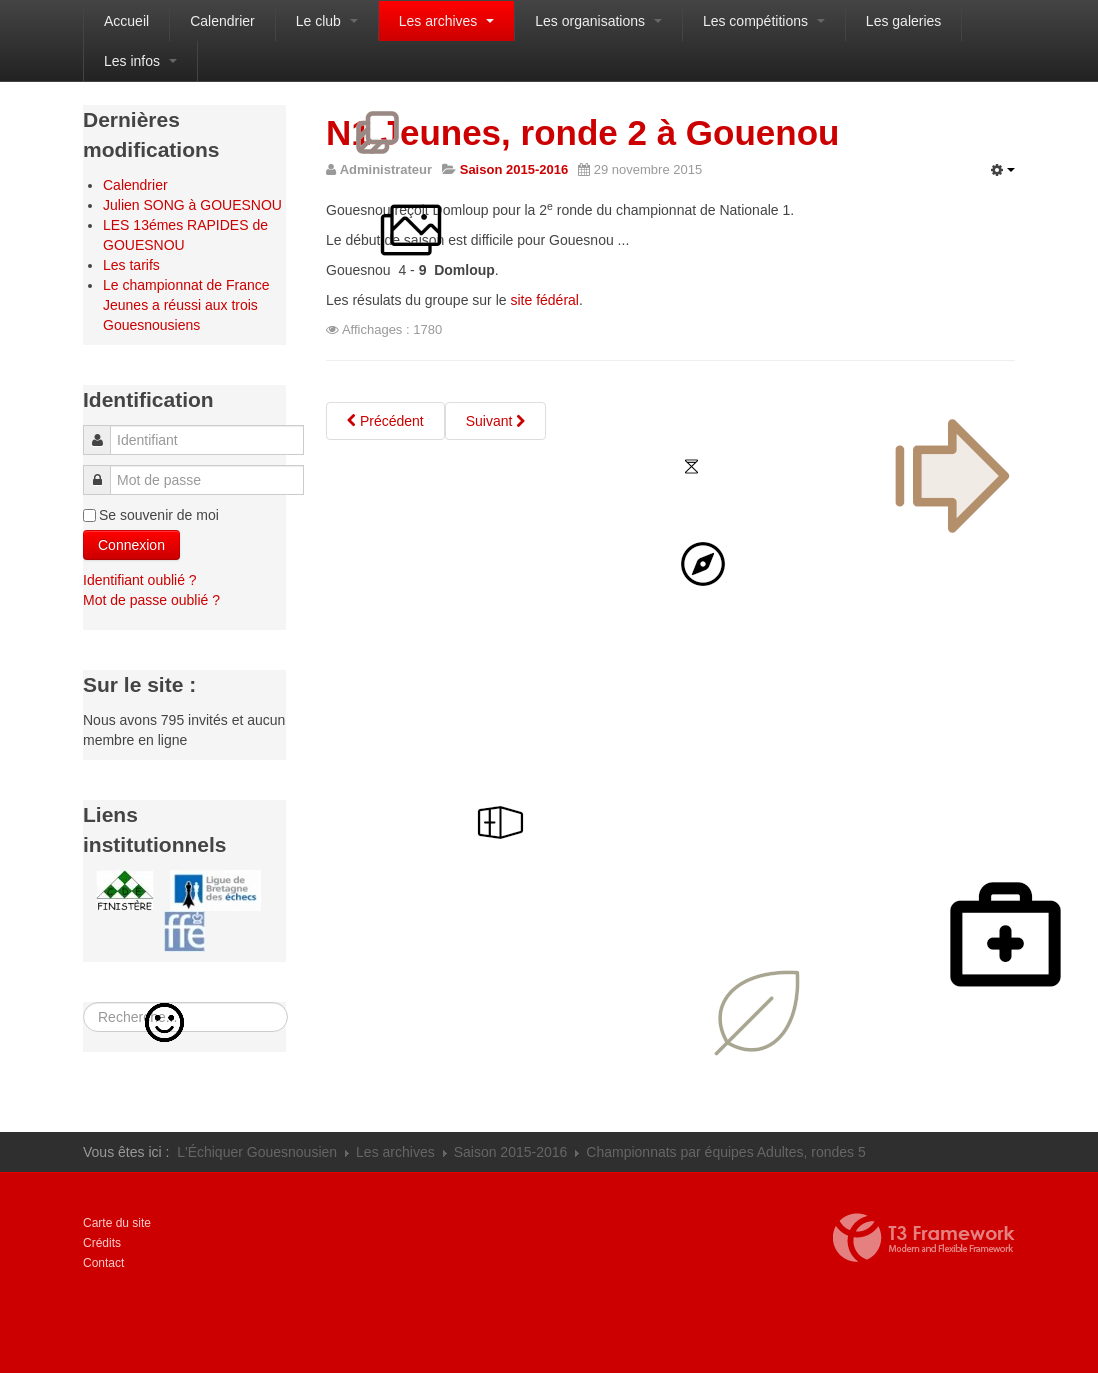 The image size is (1098, 1373). What do you see at coordinates (948, 476) in the screenshot?
I see `go to next step or screen` at bounding box center [948, 476].